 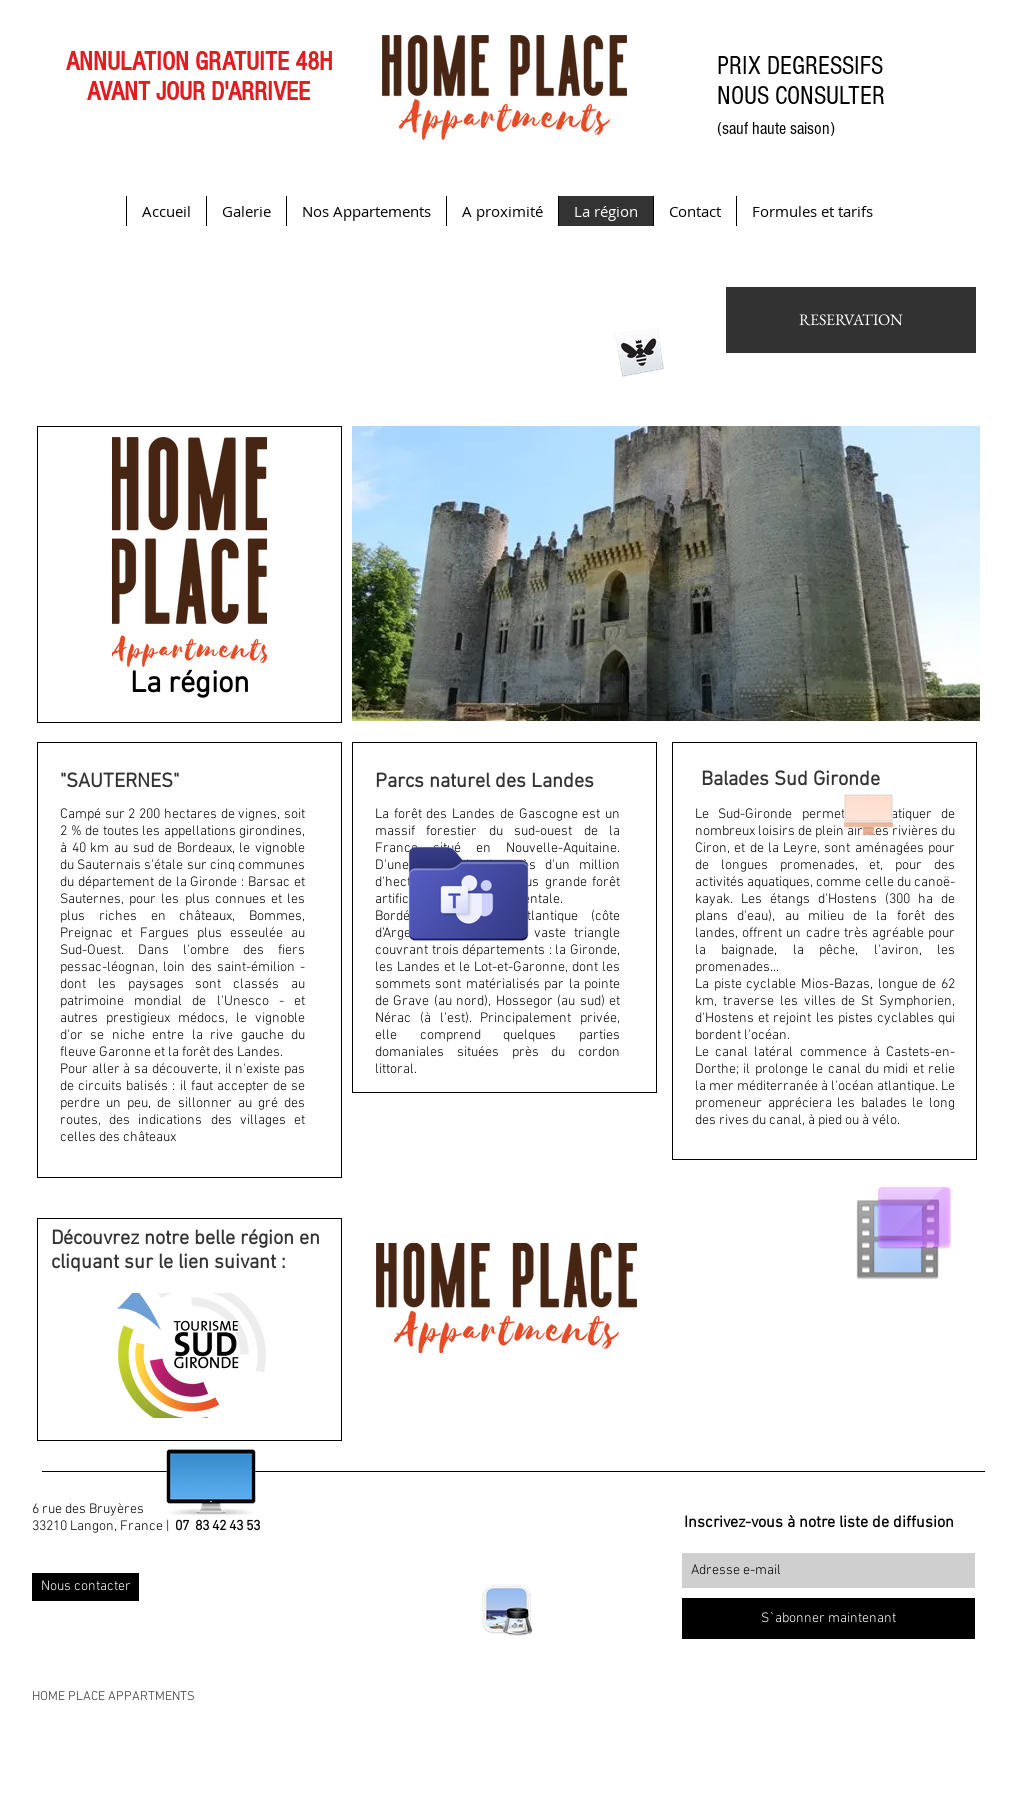 What do you see at coordinates (903, 1233) in the screenshot?
I see `apply filters to video clips in iMovie` at bounding box center [903, 1233].